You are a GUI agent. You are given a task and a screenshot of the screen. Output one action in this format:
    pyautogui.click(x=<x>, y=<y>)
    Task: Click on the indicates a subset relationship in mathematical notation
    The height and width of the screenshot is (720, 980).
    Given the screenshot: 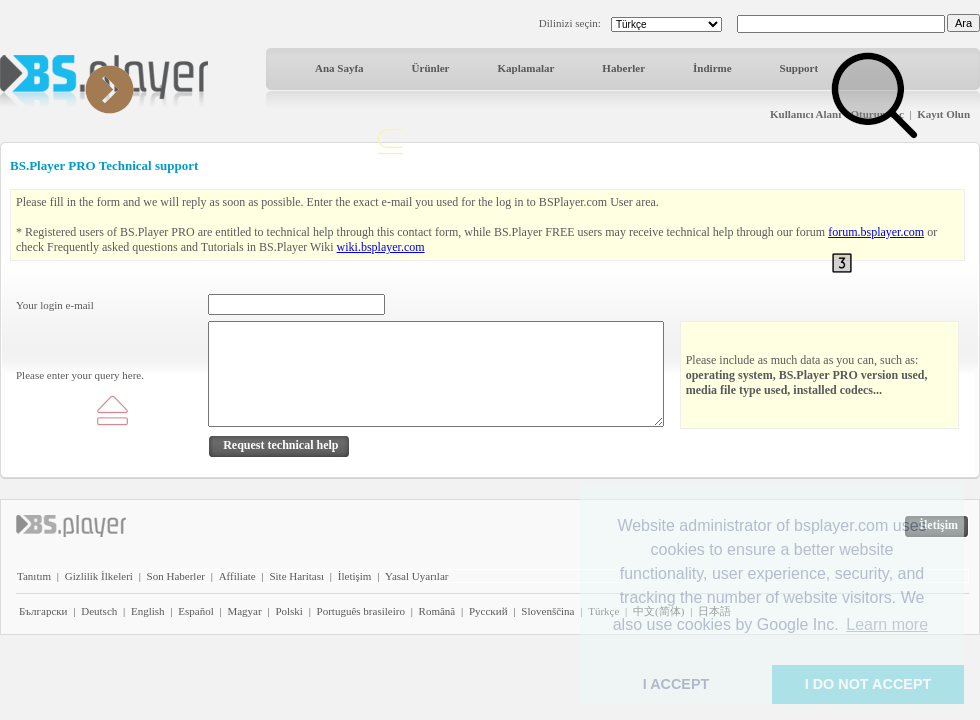 What is the action you would take?
    pyautogui.click(x=391, y=141)
    